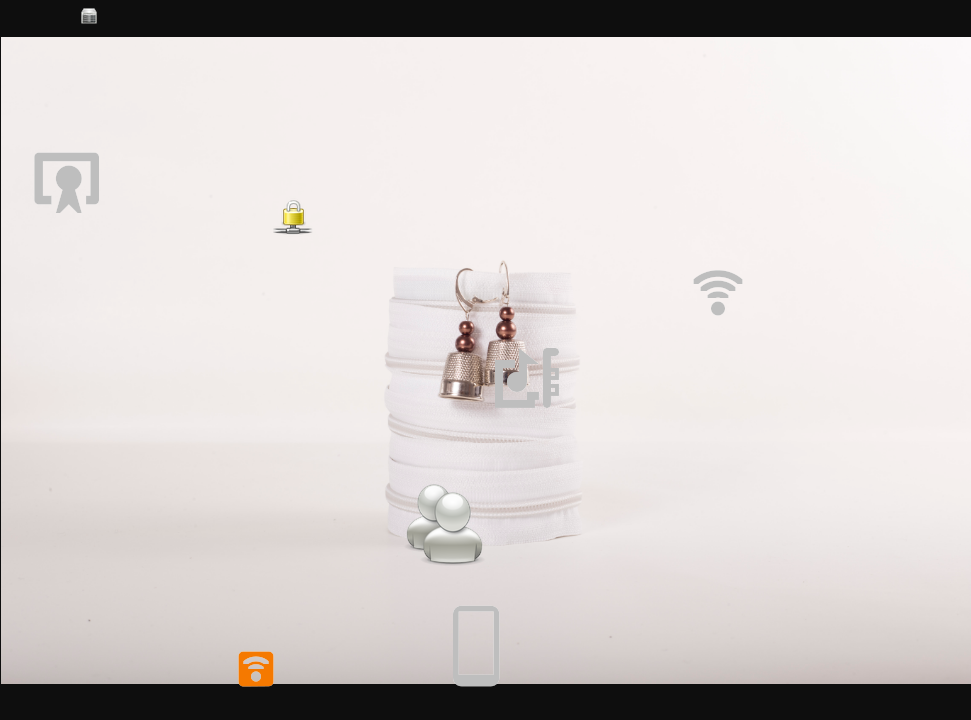 This screenshot has height=720, width=971. I want to click on view certificate or credential file, so click(64, 178).